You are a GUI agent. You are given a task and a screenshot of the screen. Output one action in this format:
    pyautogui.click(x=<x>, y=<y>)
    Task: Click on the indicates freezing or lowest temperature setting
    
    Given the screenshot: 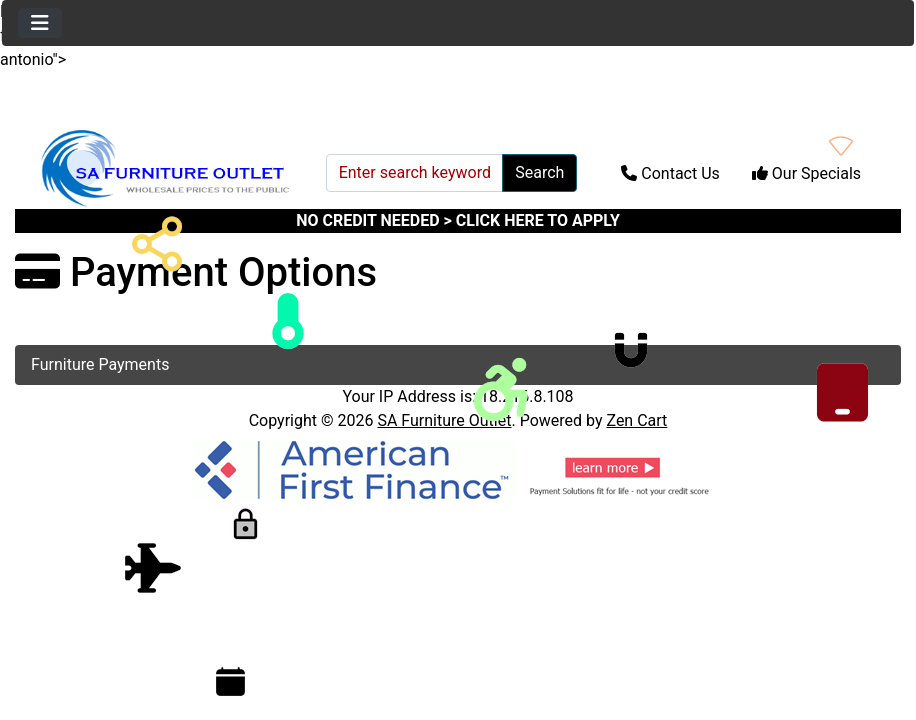 What is the action you would take?
    pyautogui.click(x=288, y=321)
    